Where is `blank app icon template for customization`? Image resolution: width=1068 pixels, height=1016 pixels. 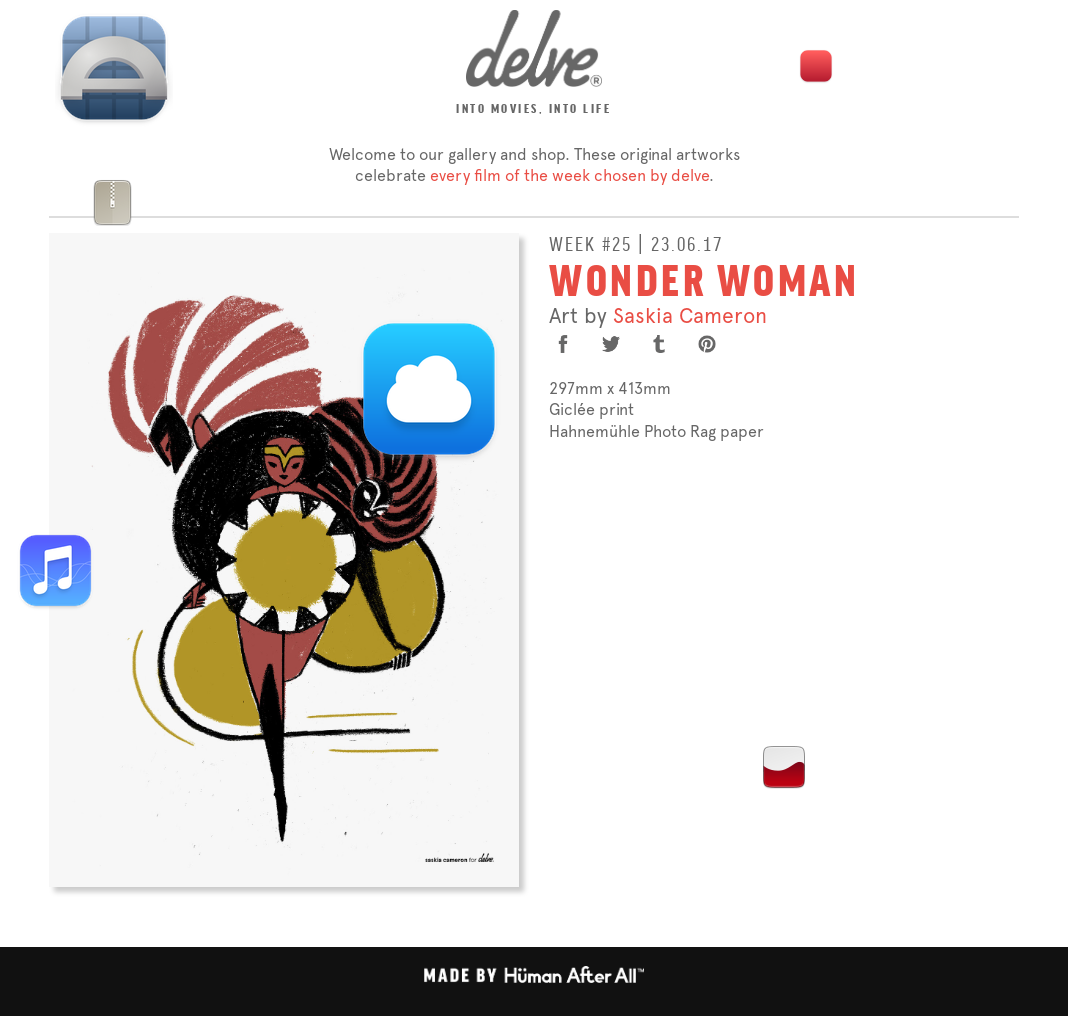
blank app icon template for customization is located at coordinates (816, 66).